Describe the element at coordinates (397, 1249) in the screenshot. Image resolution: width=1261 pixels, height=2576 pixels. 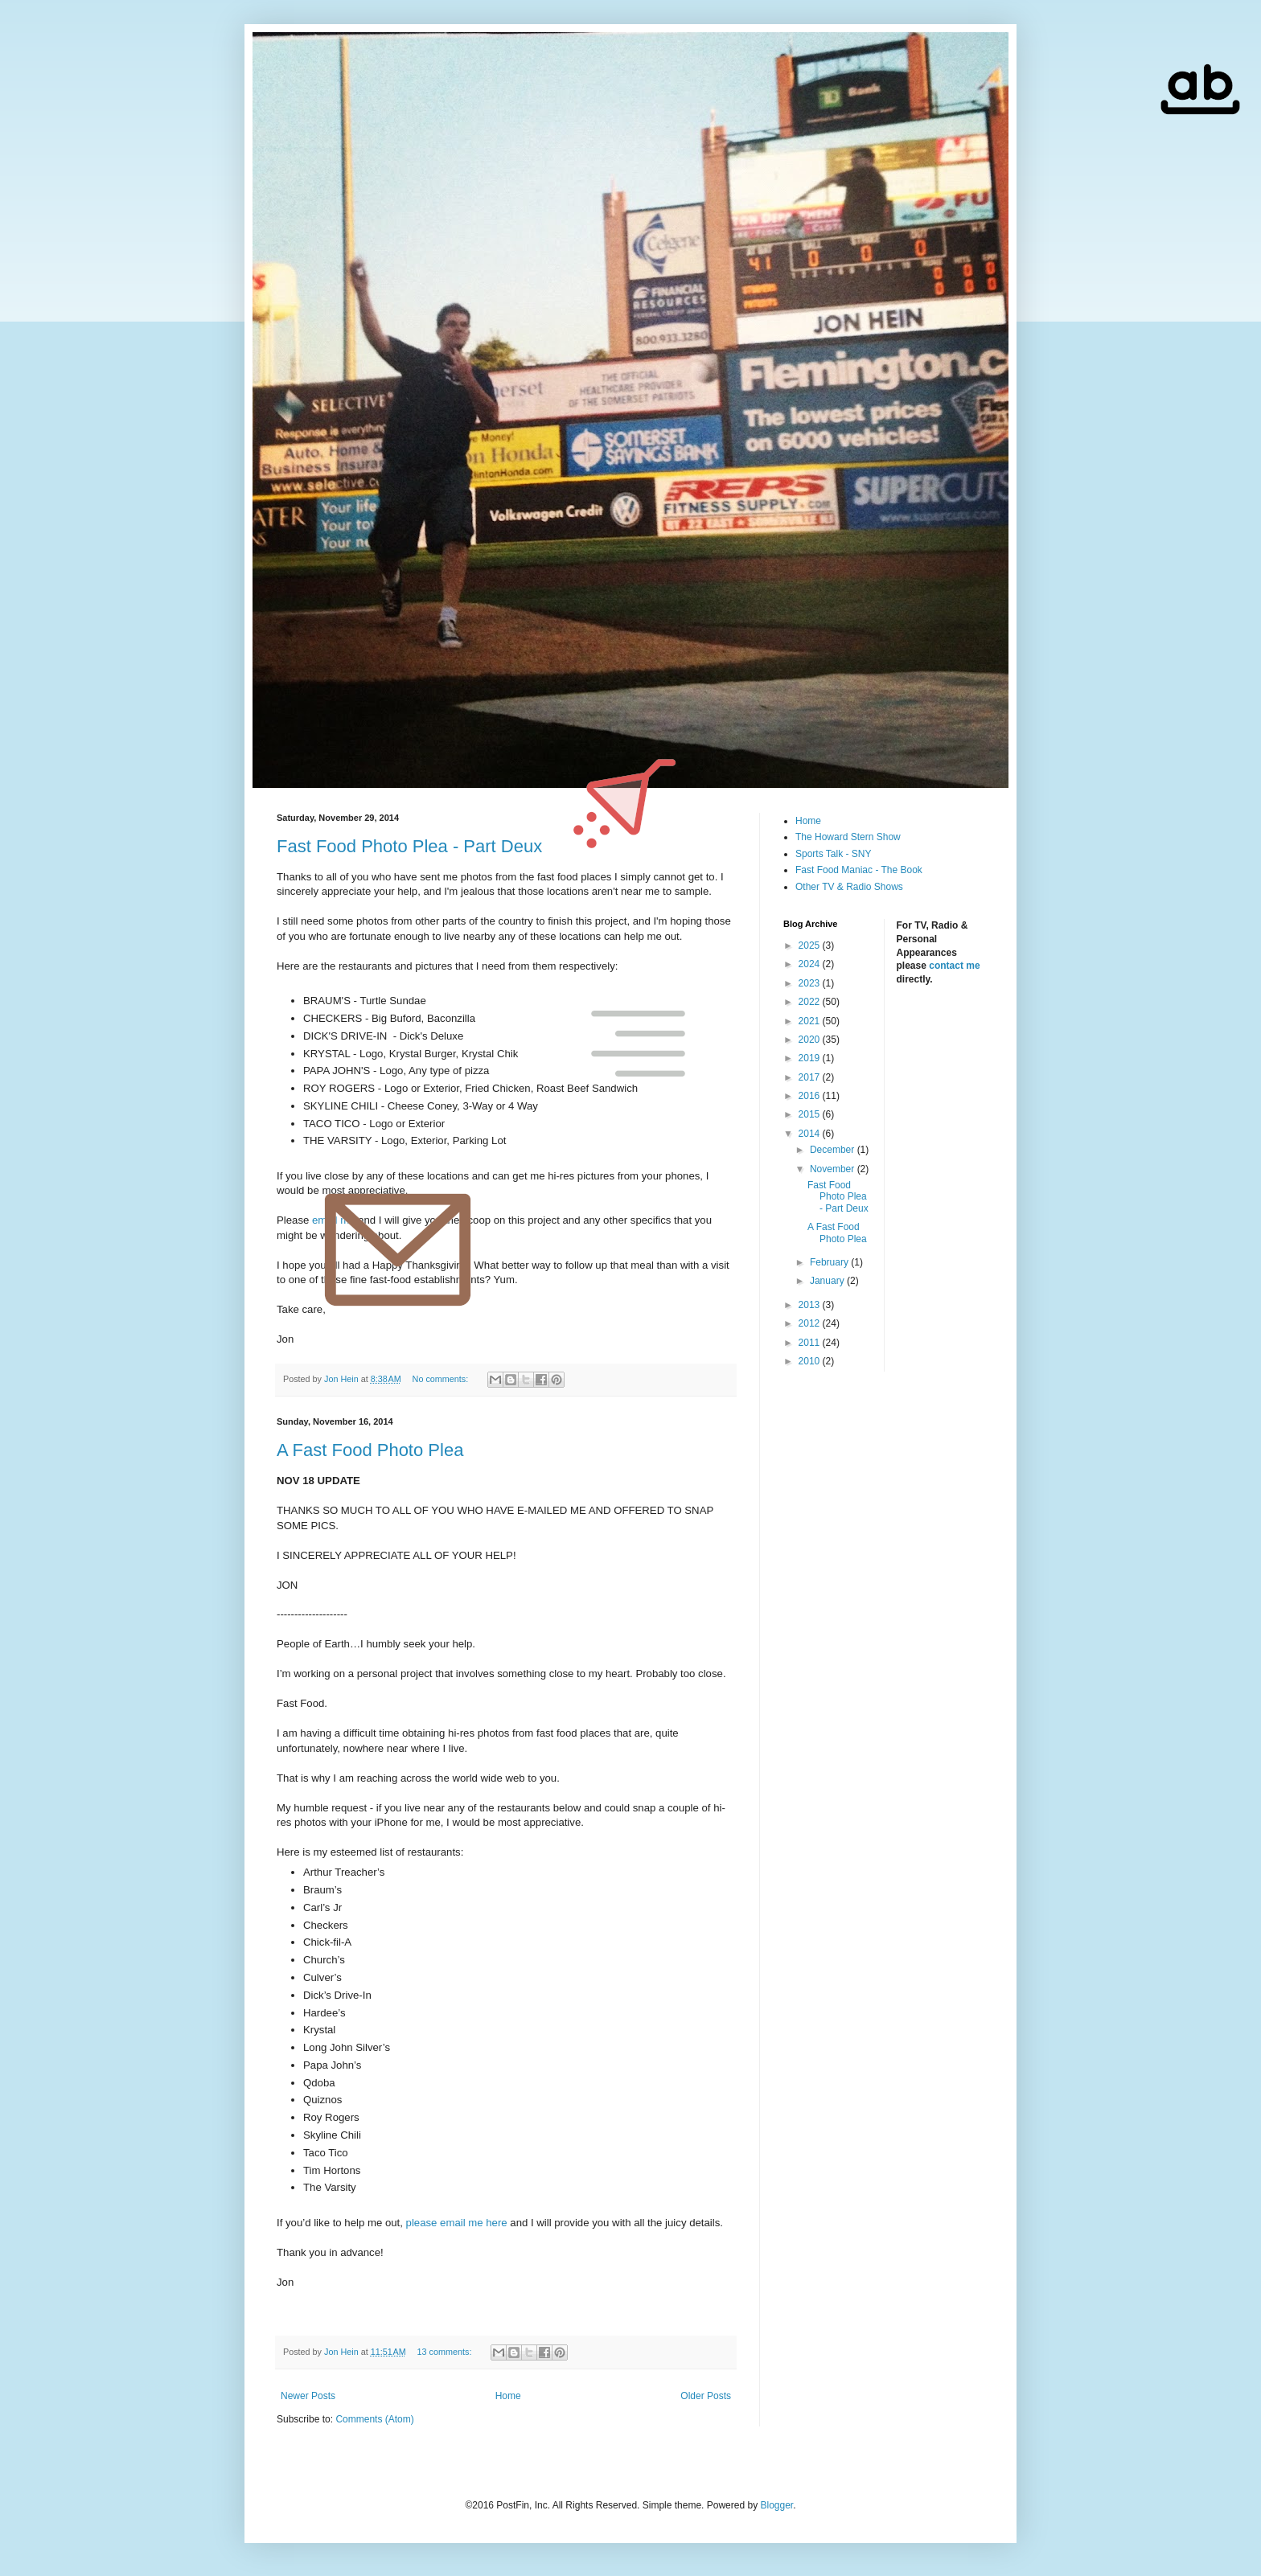
I see `open your inbox` at that location.